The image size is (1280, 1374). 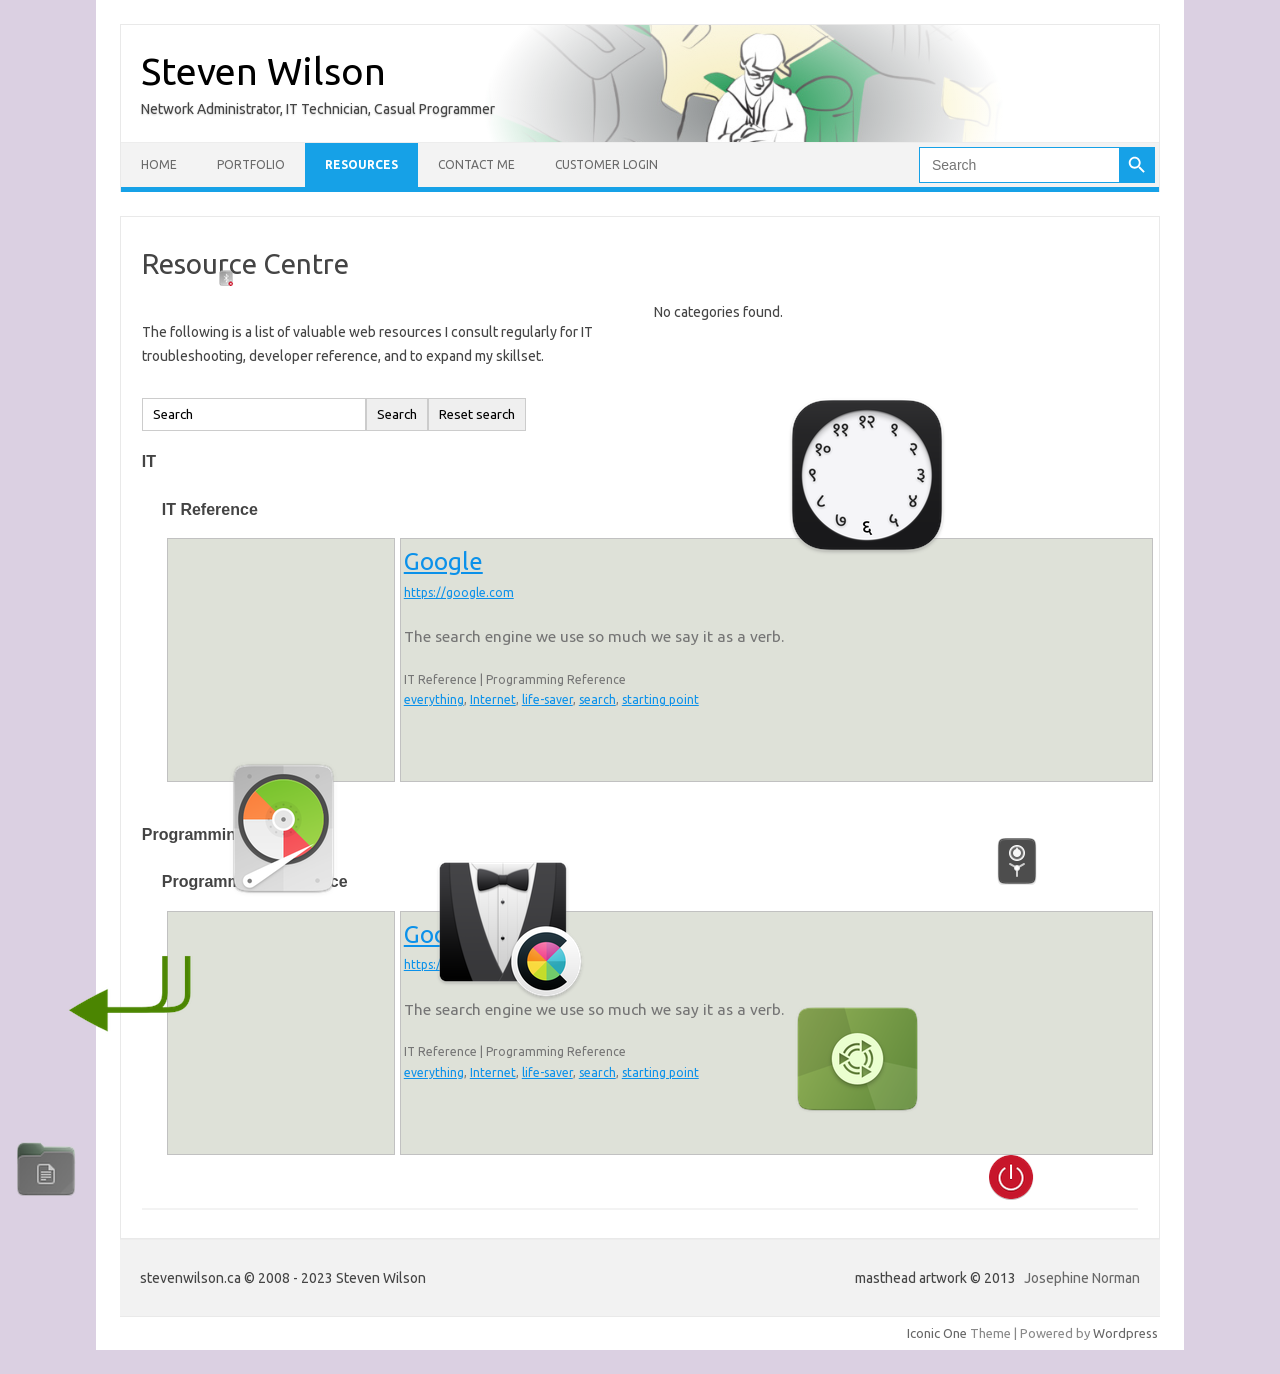 What do you see at coordinates (857, 1054) in the screenshot?
I see `access your desktop folder` at bounding box center [857, 1054].